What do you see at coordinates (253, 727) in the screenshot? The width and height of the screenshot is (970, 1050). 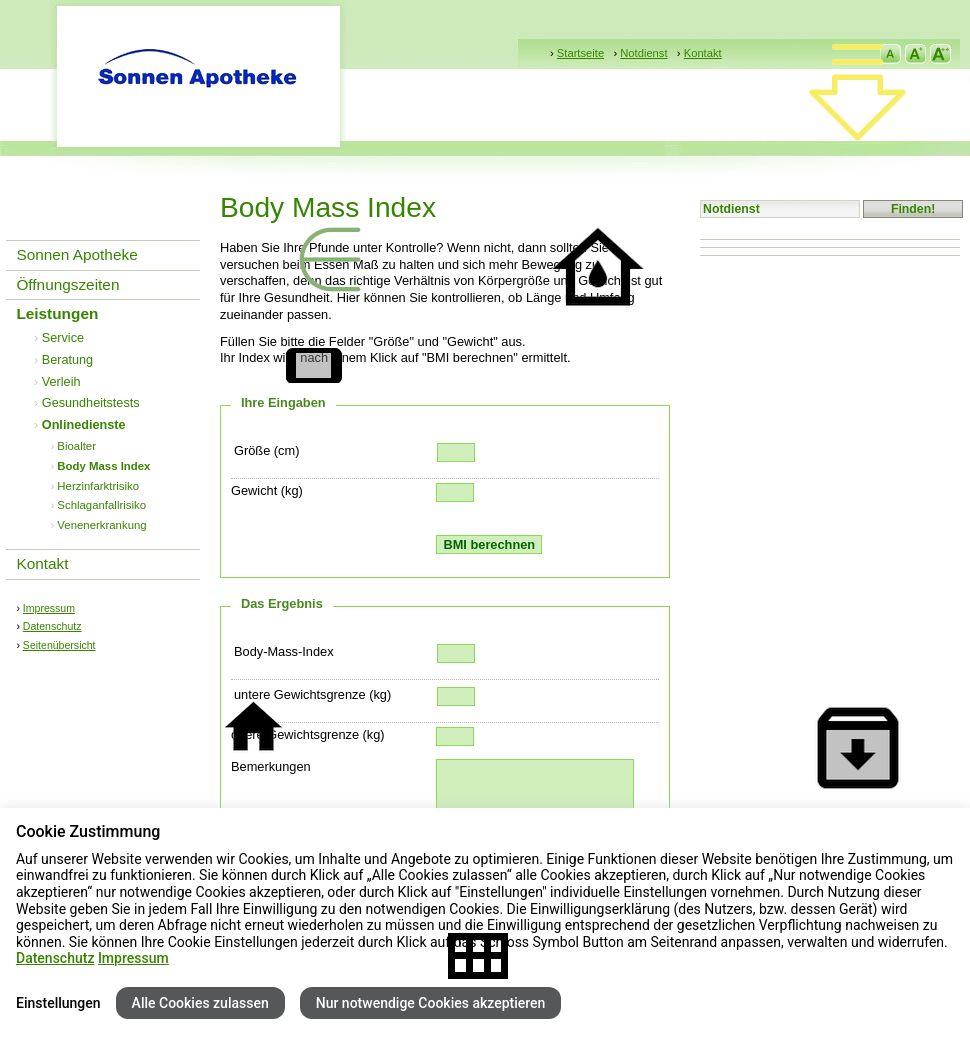 I see `navigate to home screen` at bounding box center [253, 727].